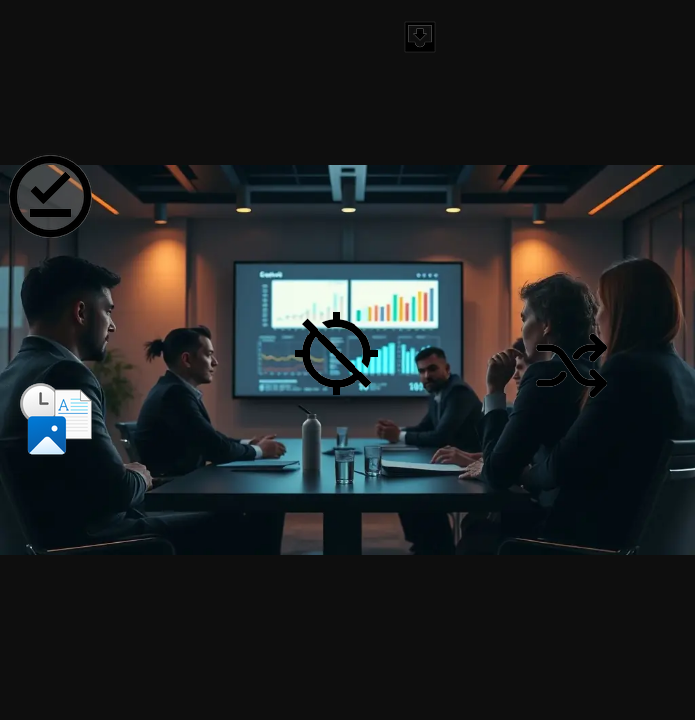  Describe the element at coordinates (420, 37) in the screenshot. I see `move message to inbox` at that location.